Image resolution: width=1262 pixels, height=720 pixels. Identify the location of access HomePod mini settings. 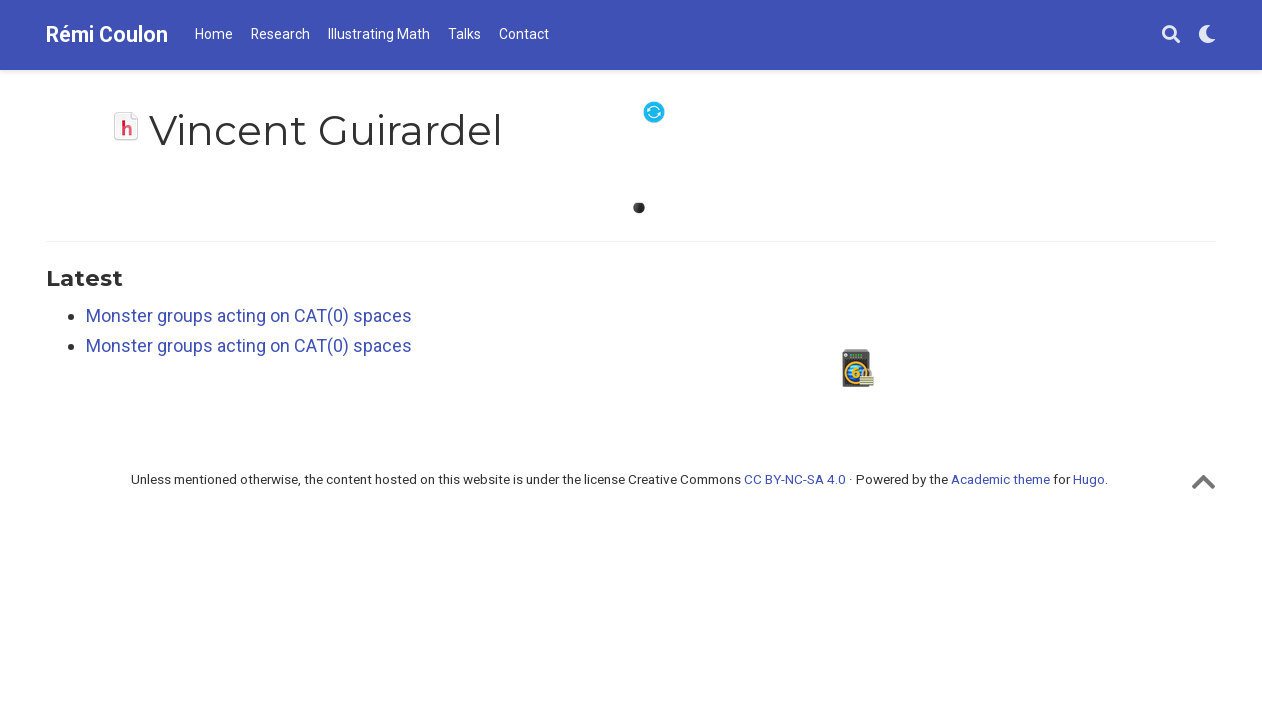
(639, 209).